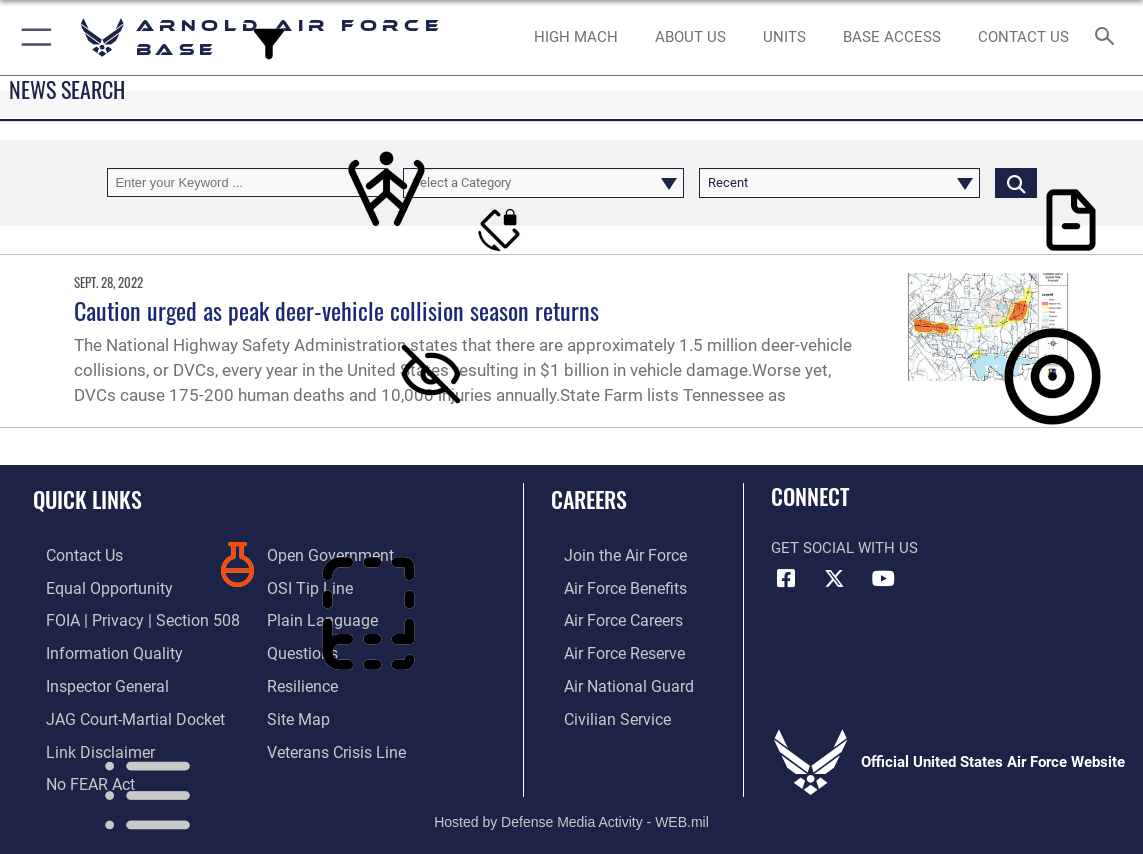 This screenshot has height=854, width=1143. I want to click on filter or sort content, so click(269, 44).